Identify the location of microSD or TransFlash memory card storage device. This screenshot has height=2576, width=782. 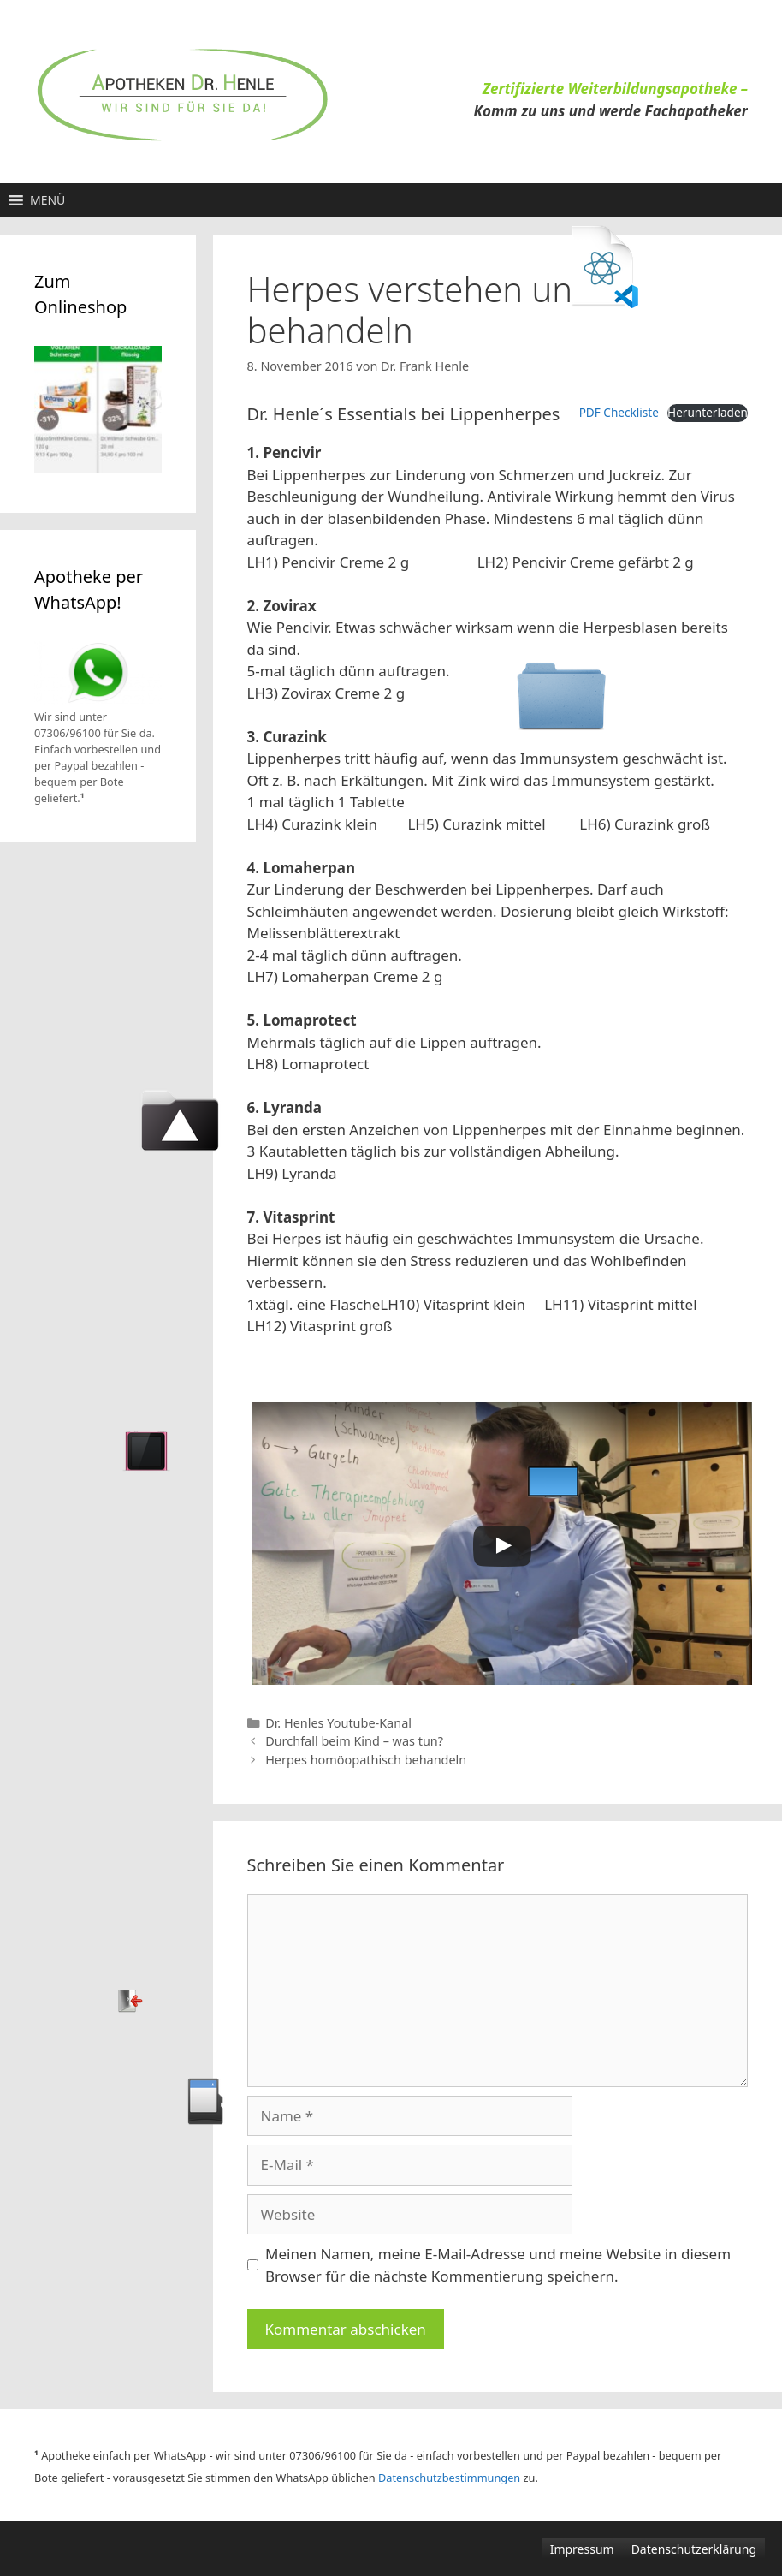
(206, 2102).